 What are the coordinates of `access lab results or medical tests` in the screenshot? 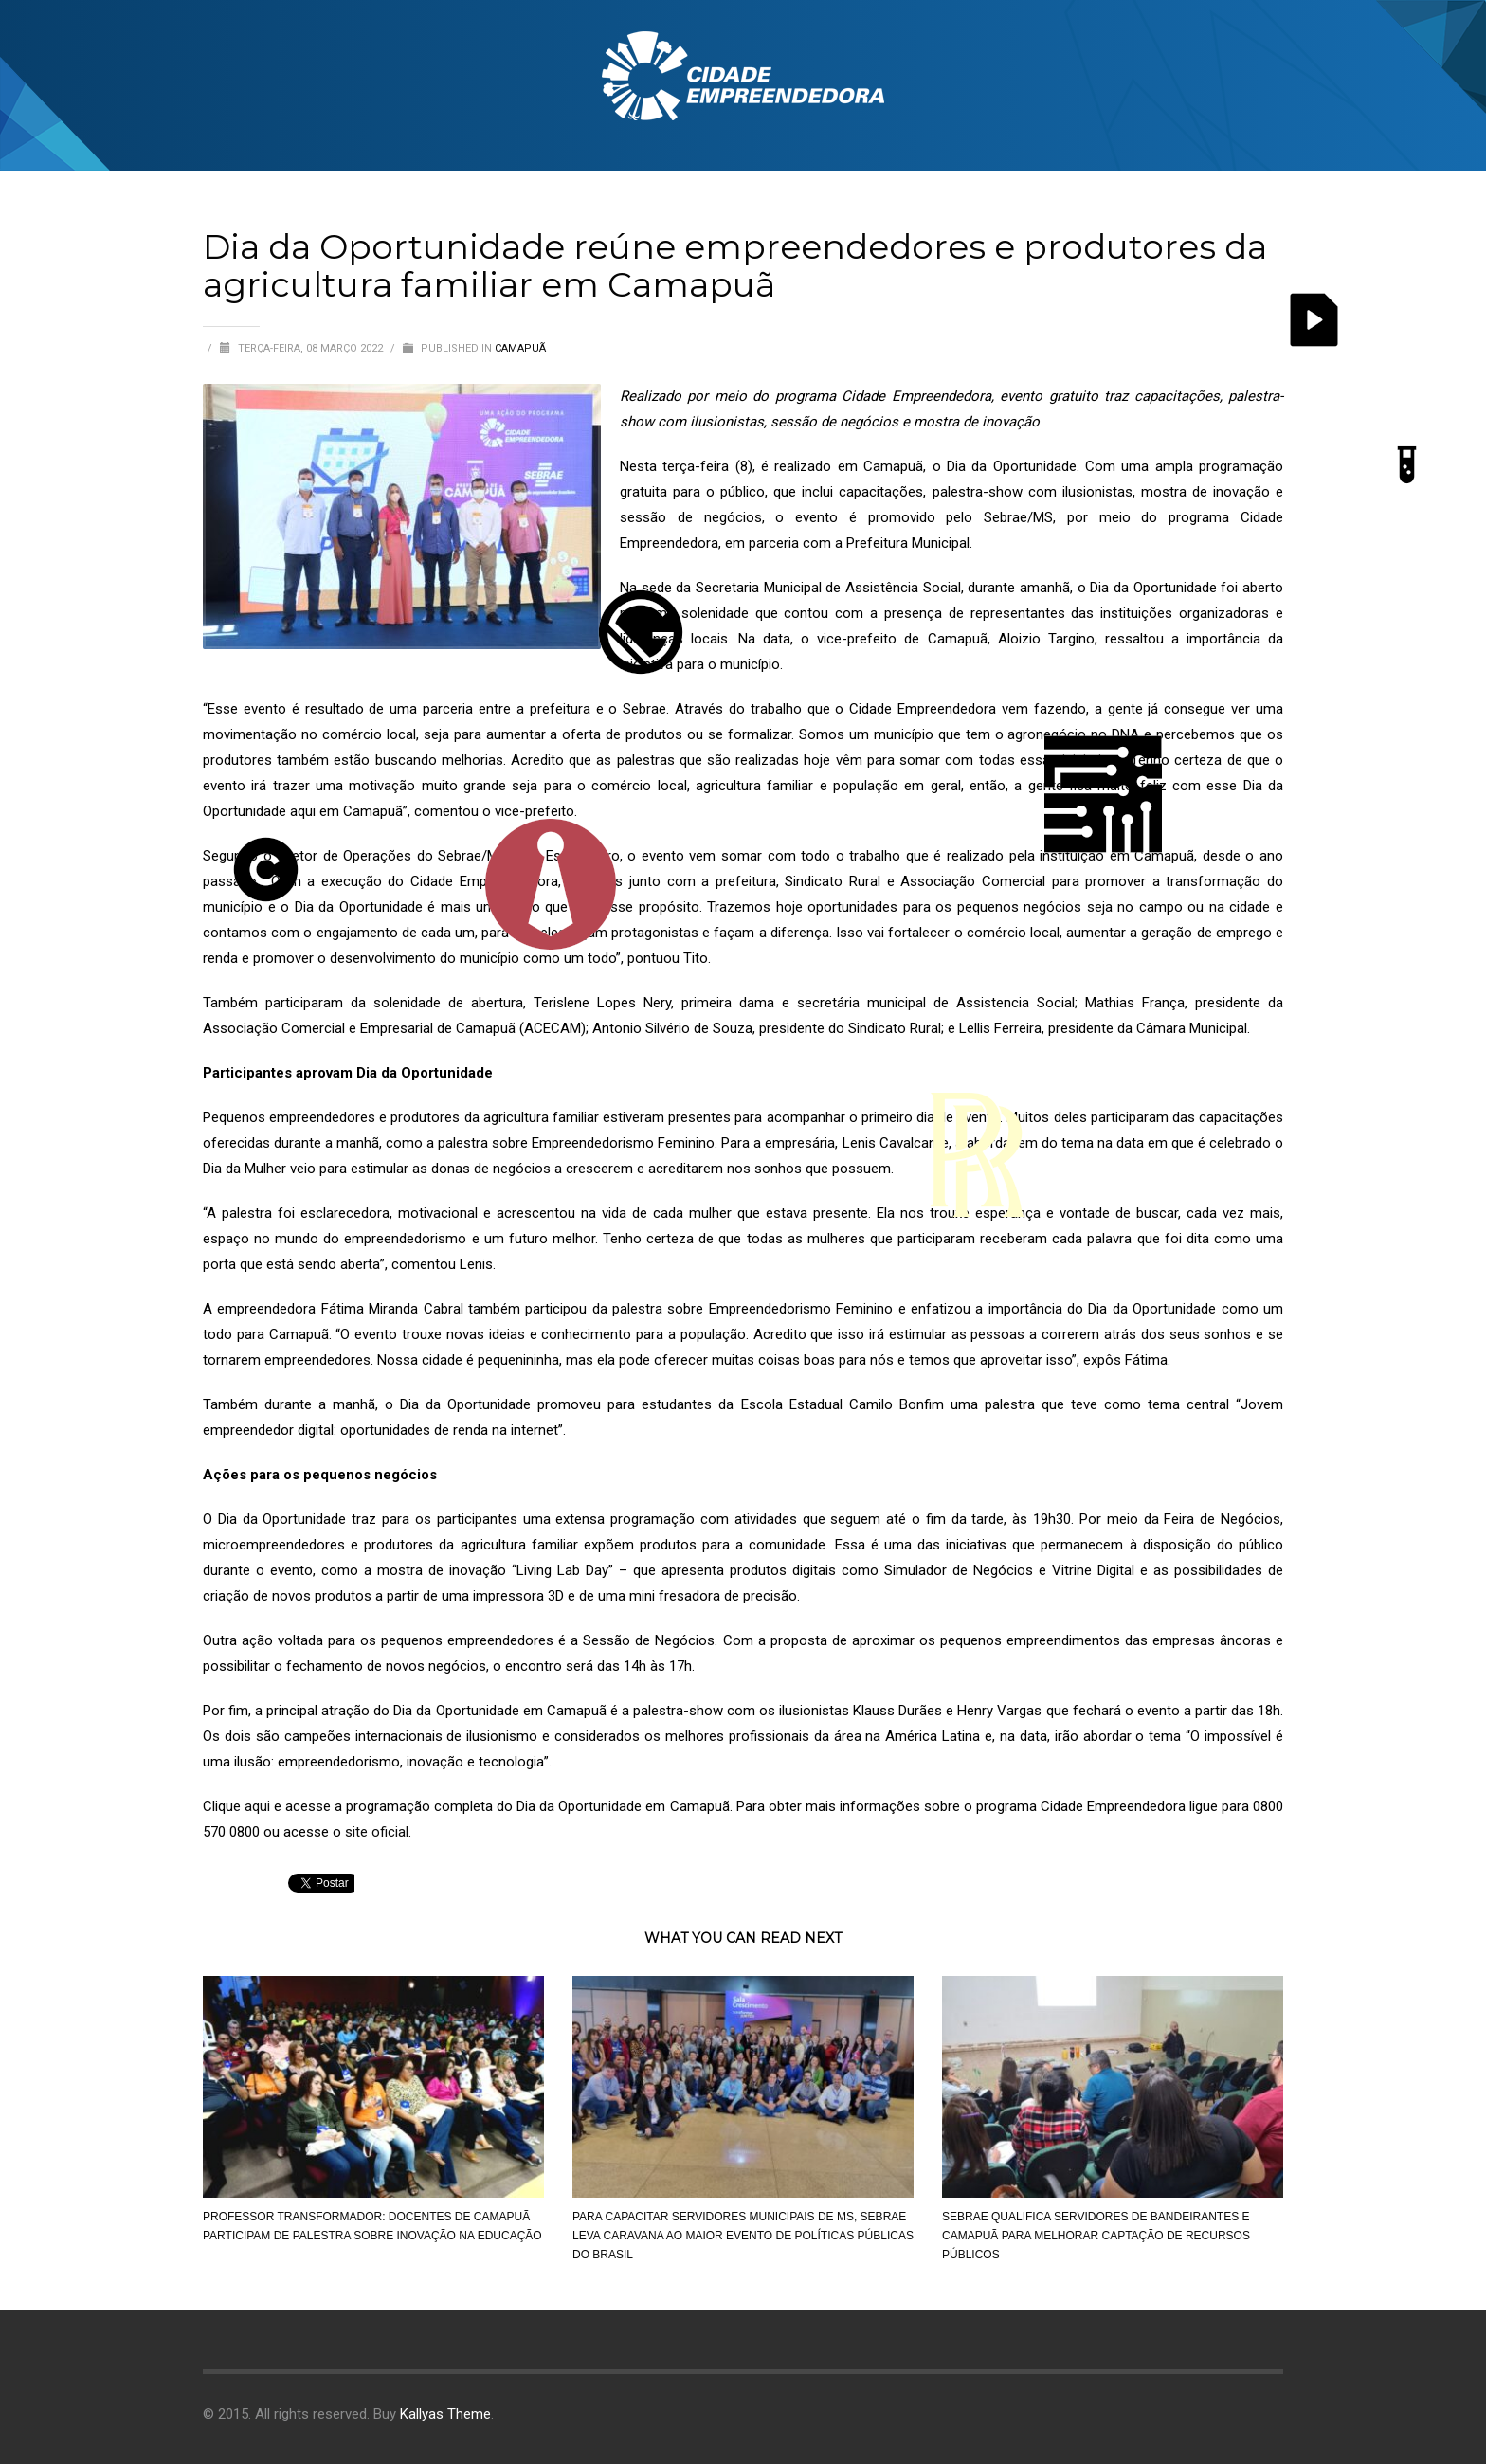 It's located at (1406, 464).